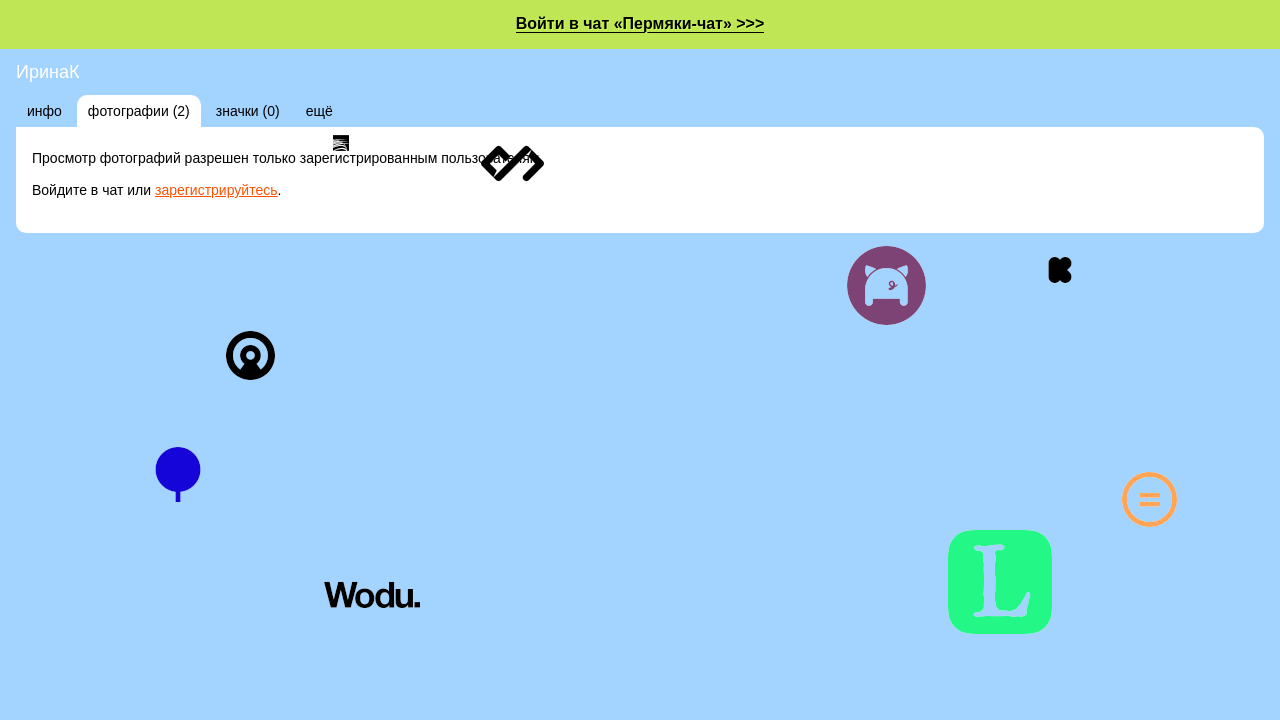  Describe the element at coordinates (1060, 270) in the screenshot. I see `open Kickstarter app` at that location.